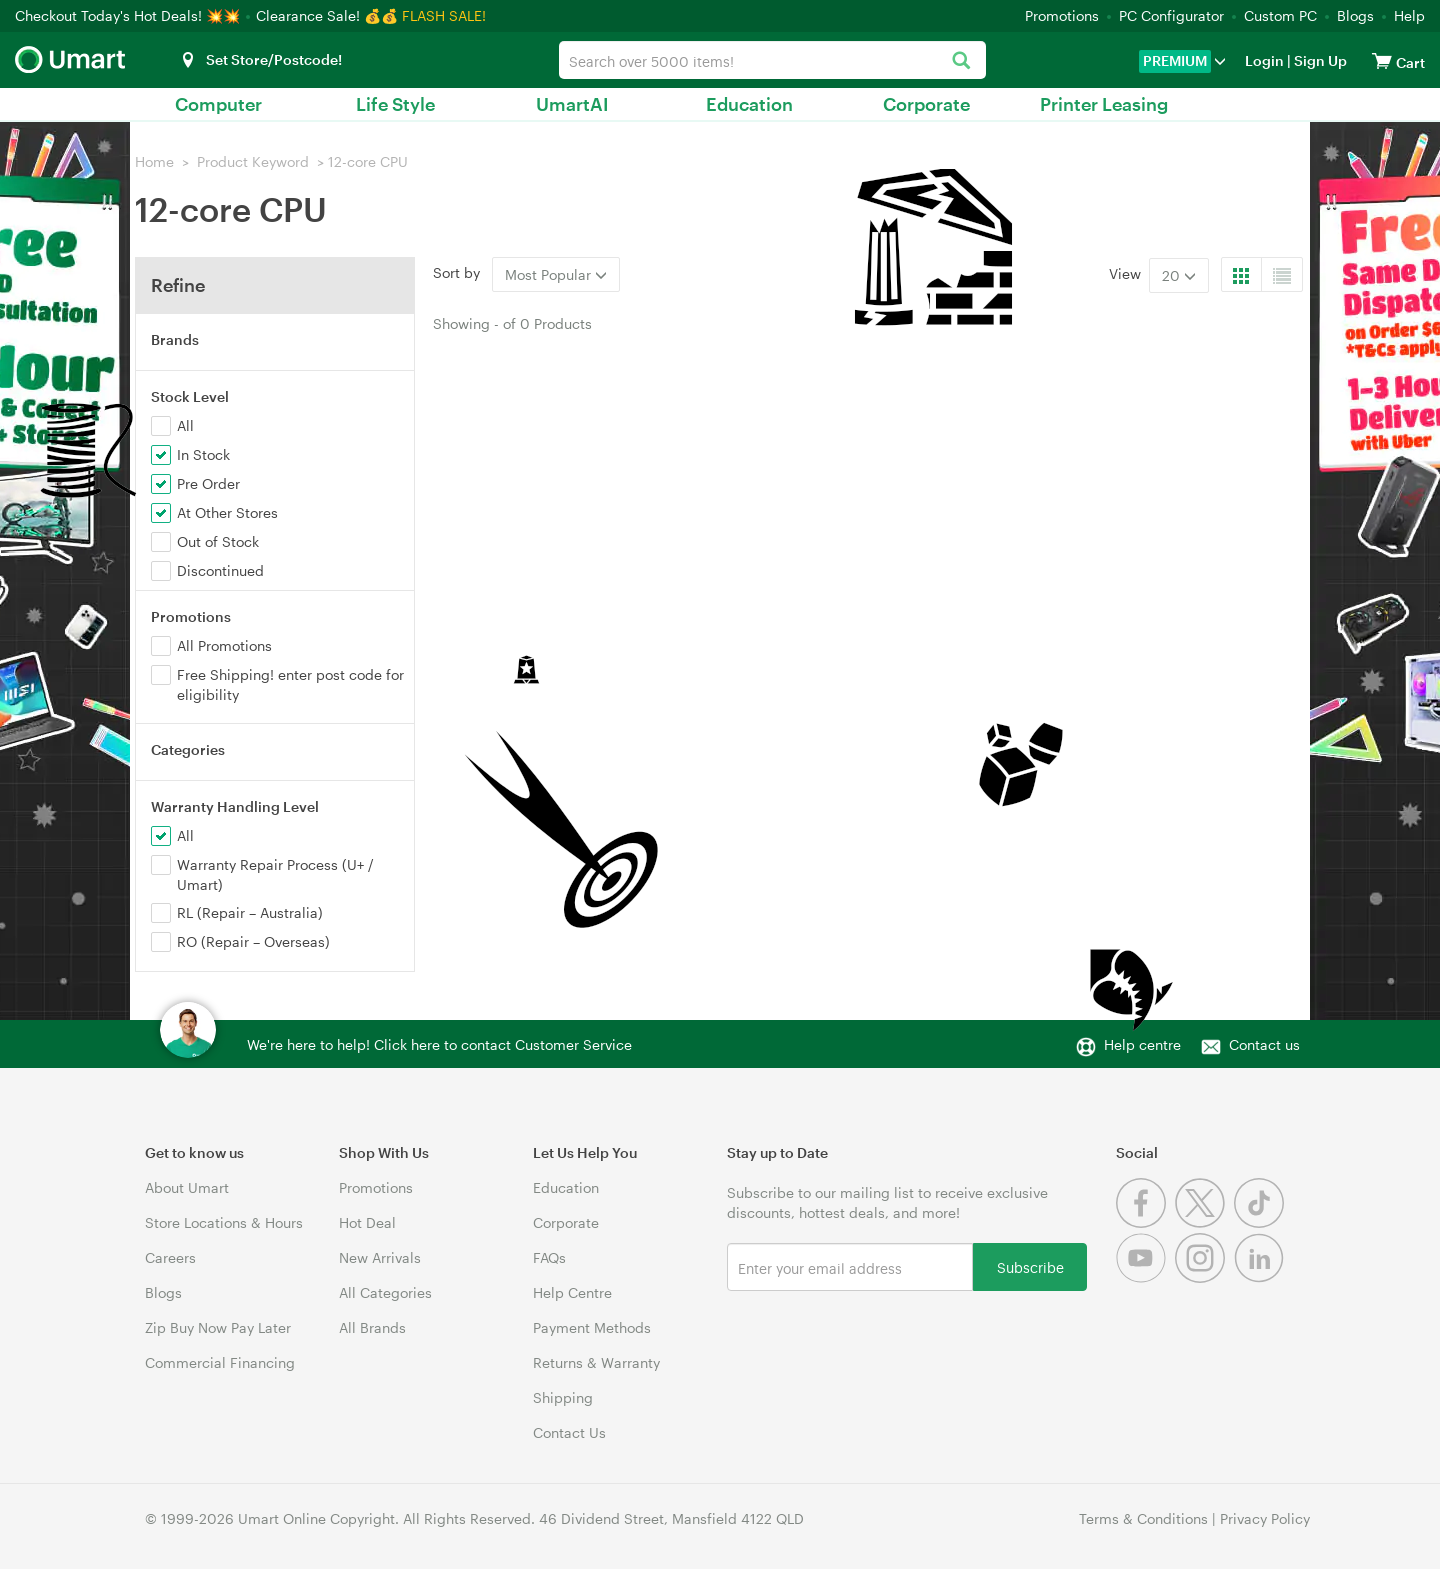  I want to click on wire or cable inventory item, so click(88, 450).